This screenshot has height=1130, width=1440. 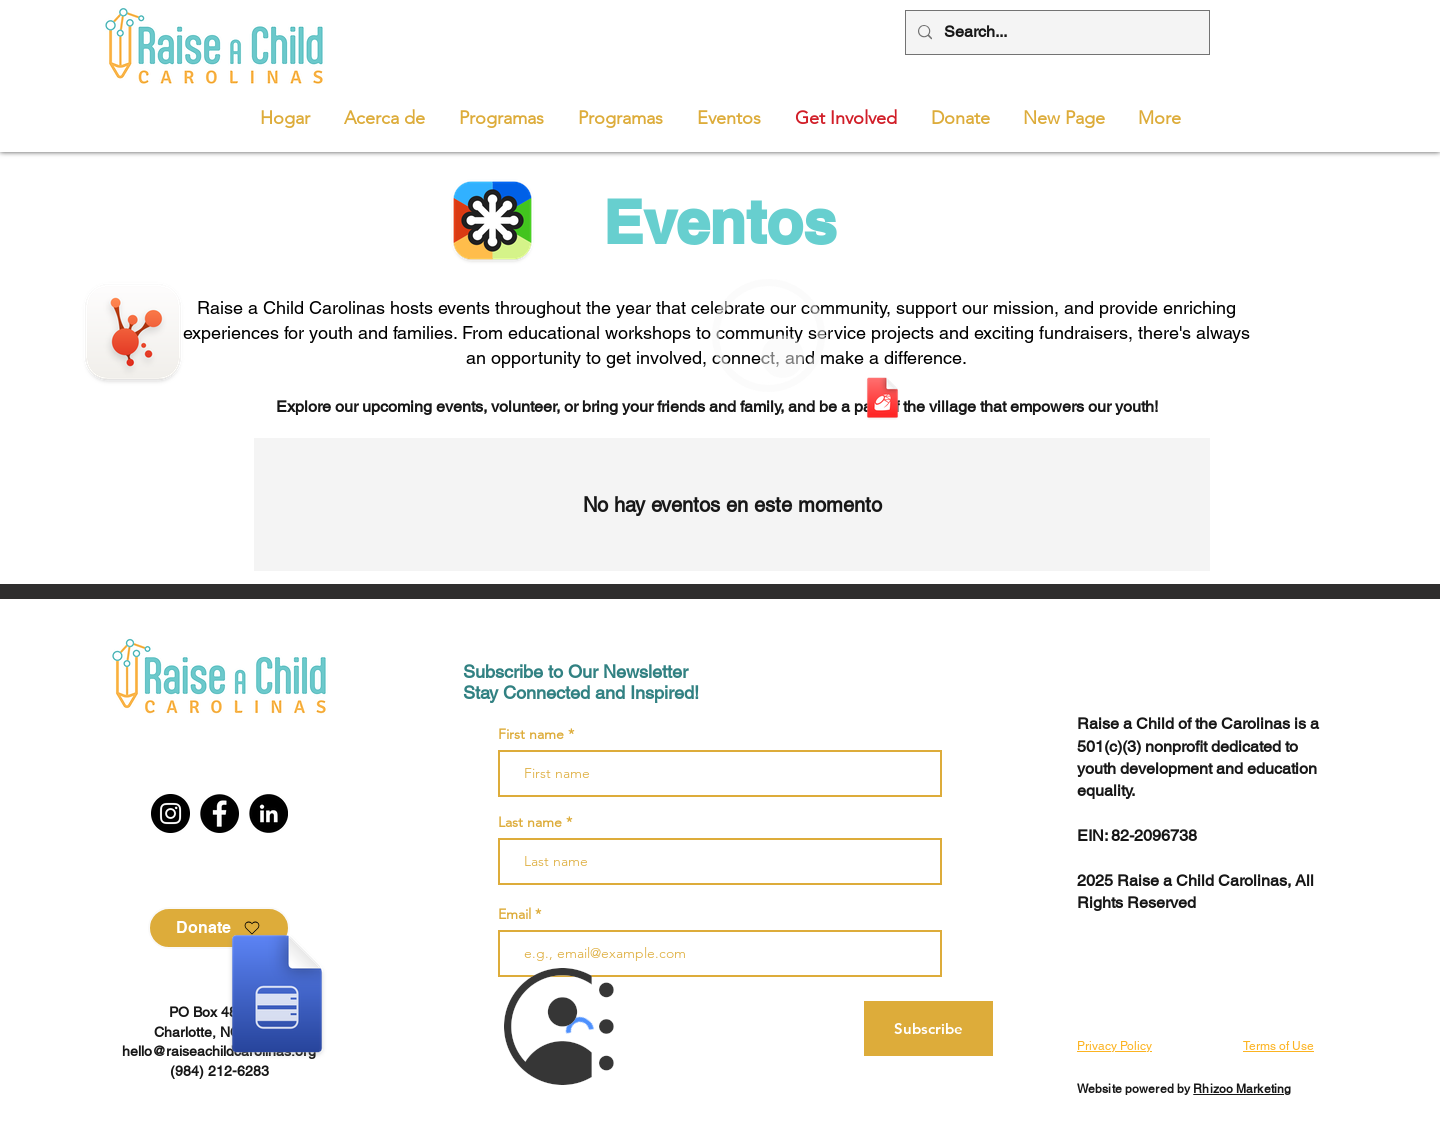 What do you see at coordinates (492, 220) in the screenshot?
I see `open Boxy SVG vector graphics editor` at bounding box center [492, 220].